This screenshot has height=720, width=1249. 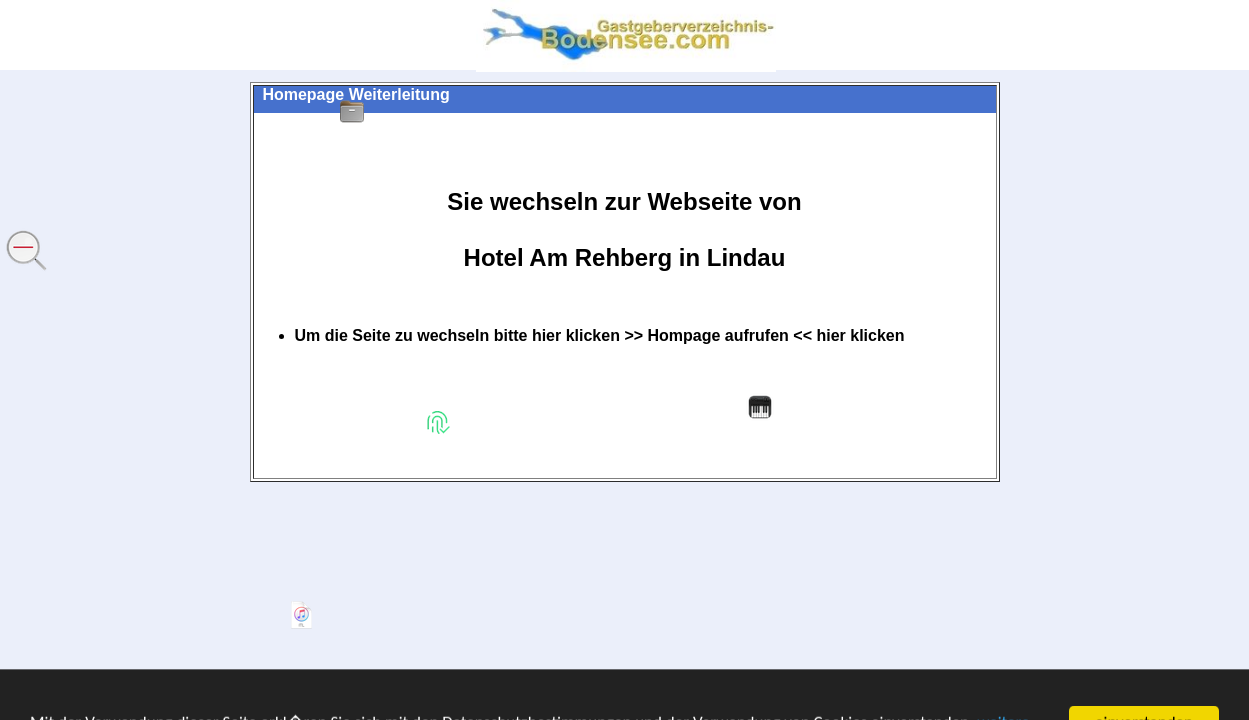 What do you see at coordinates (438, 422) in the screenshot?
I see `fingerprint successfully recognized` at bounding box center [438, 422].